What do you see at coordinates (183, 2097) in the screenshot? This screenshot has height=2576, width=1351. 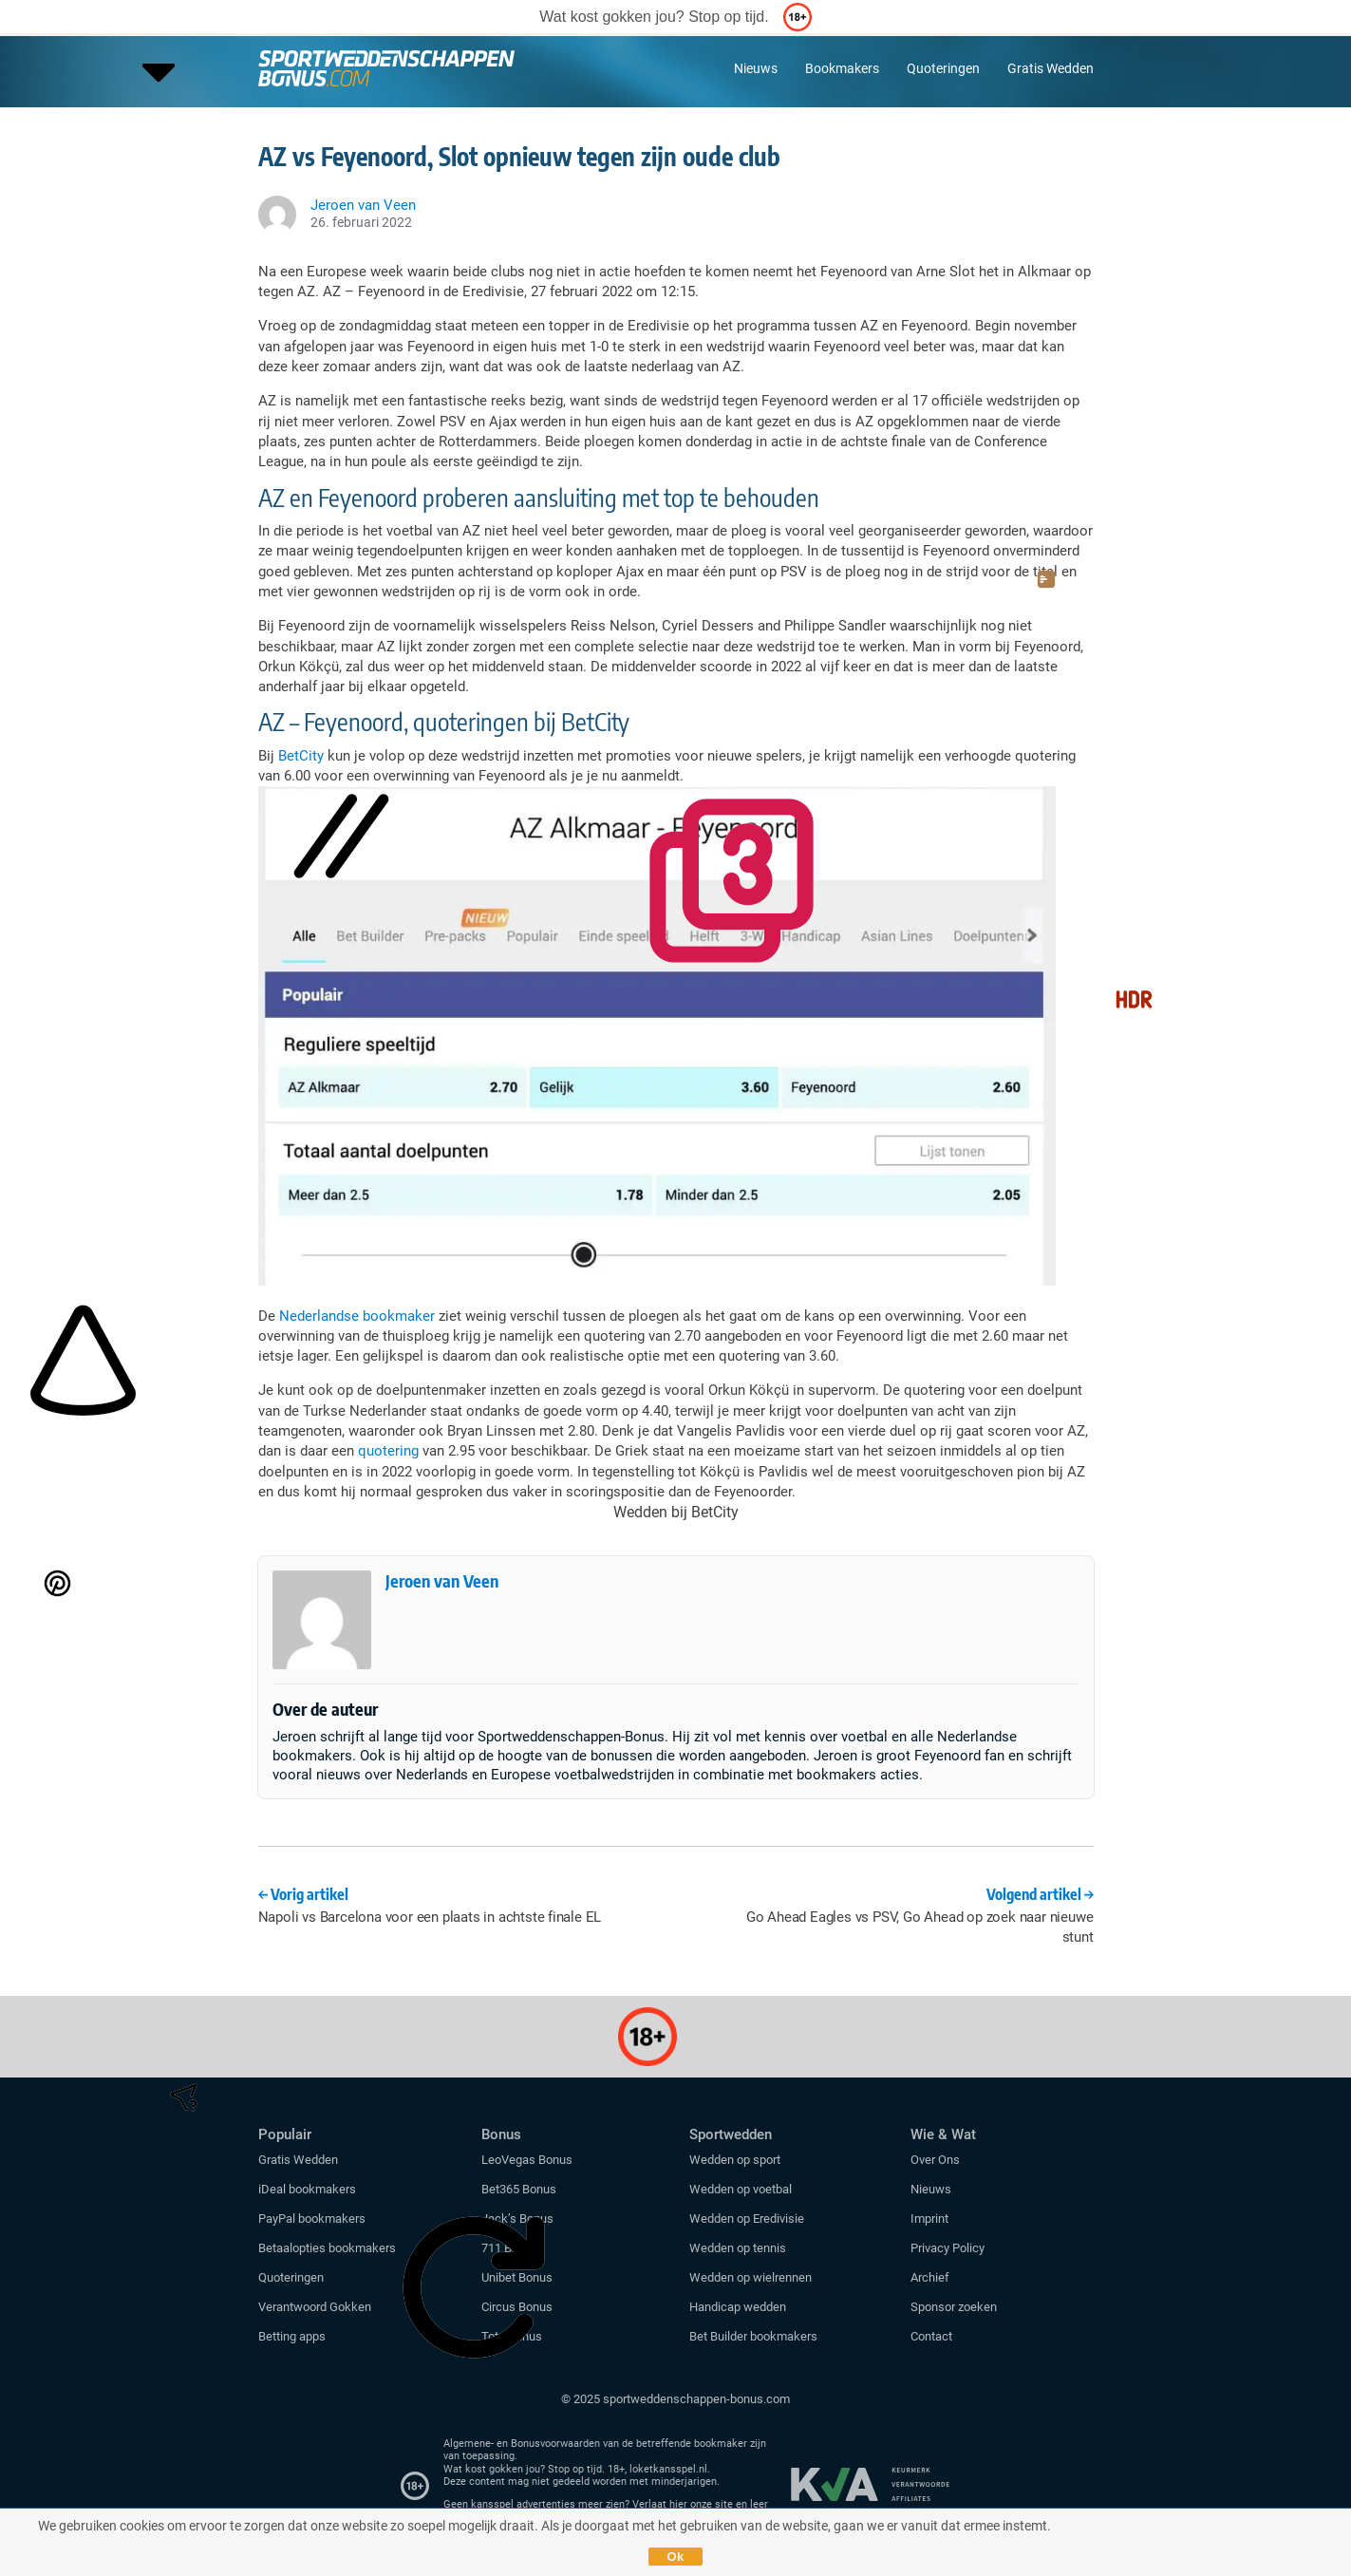 I see `unknown or unconfirmed location` at bounding box center [183, 2097].